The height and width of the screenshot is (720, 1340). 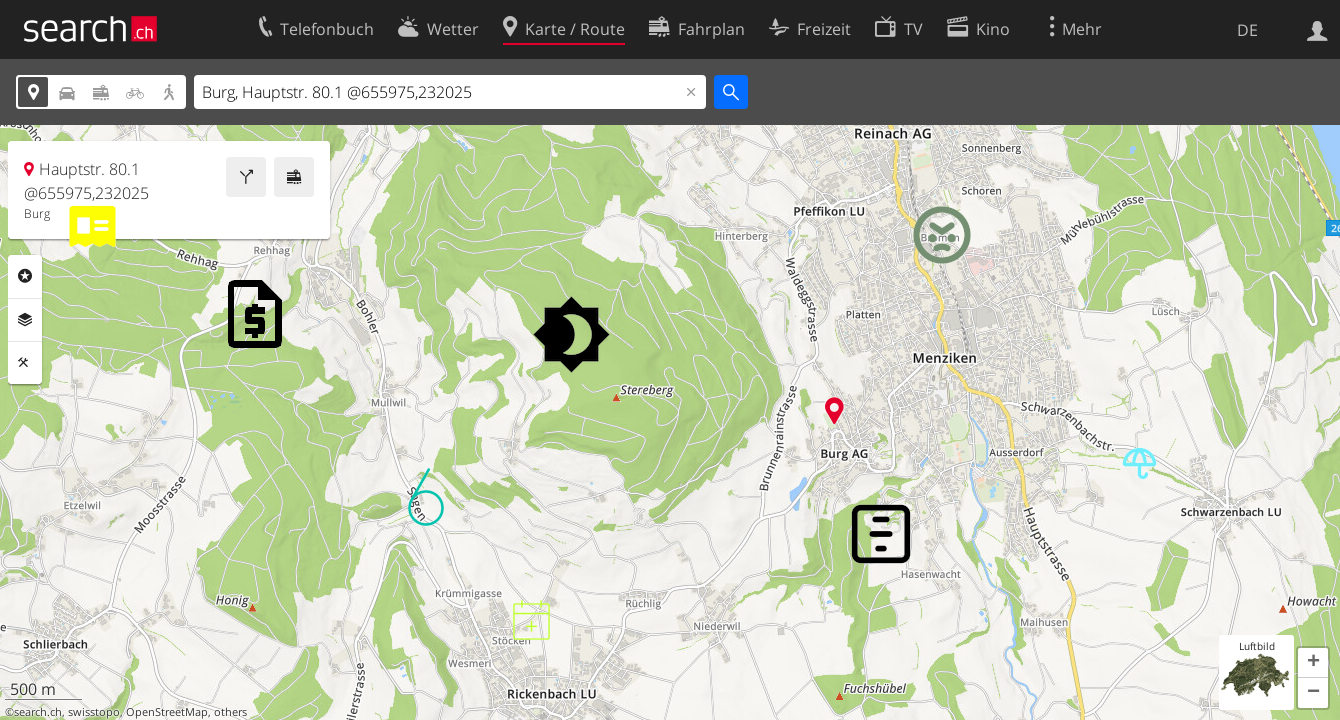 I want to click on toggle dark mode or night theme, so click(x=571, y=334).